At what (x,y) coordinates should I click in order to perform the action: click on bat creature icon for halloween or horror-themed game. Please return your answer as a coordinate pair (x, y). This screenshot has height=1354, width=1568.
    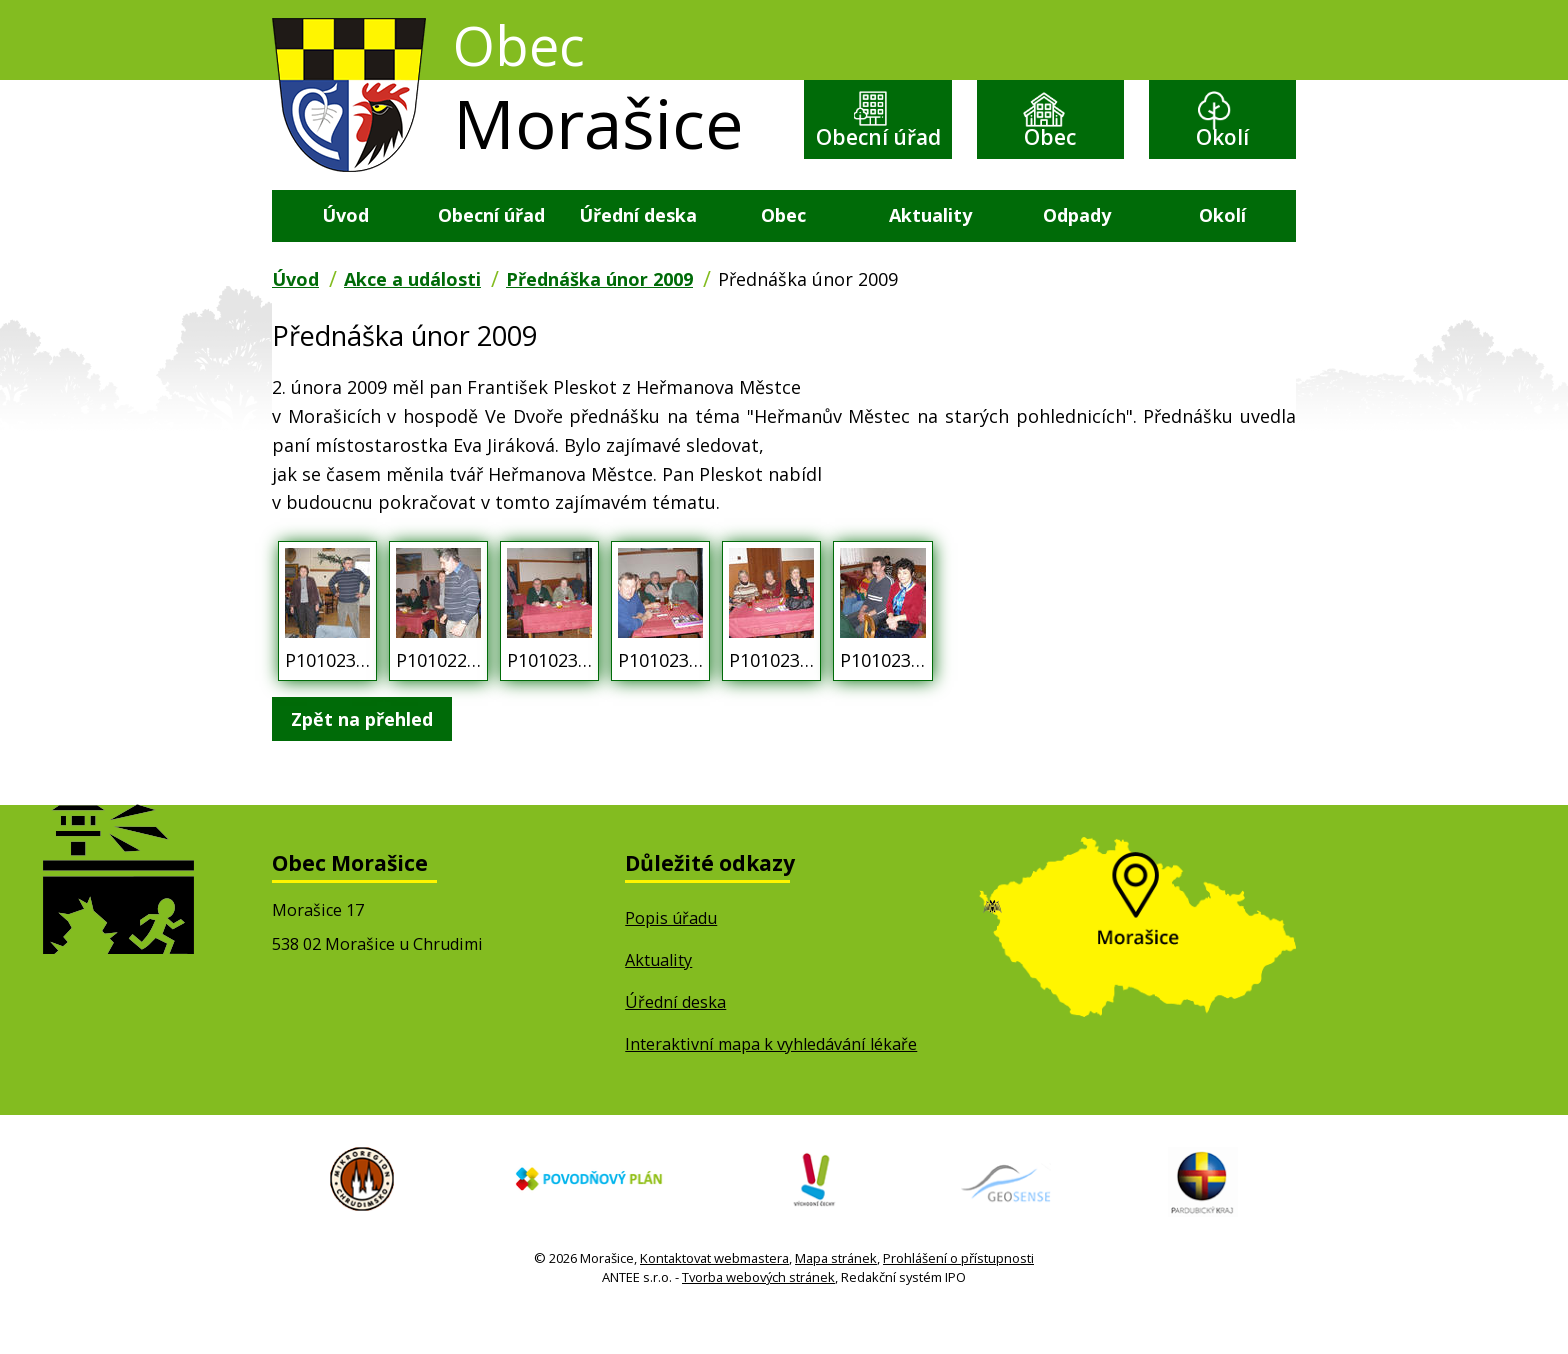
    Looking at the image, I should click on (992, 906).